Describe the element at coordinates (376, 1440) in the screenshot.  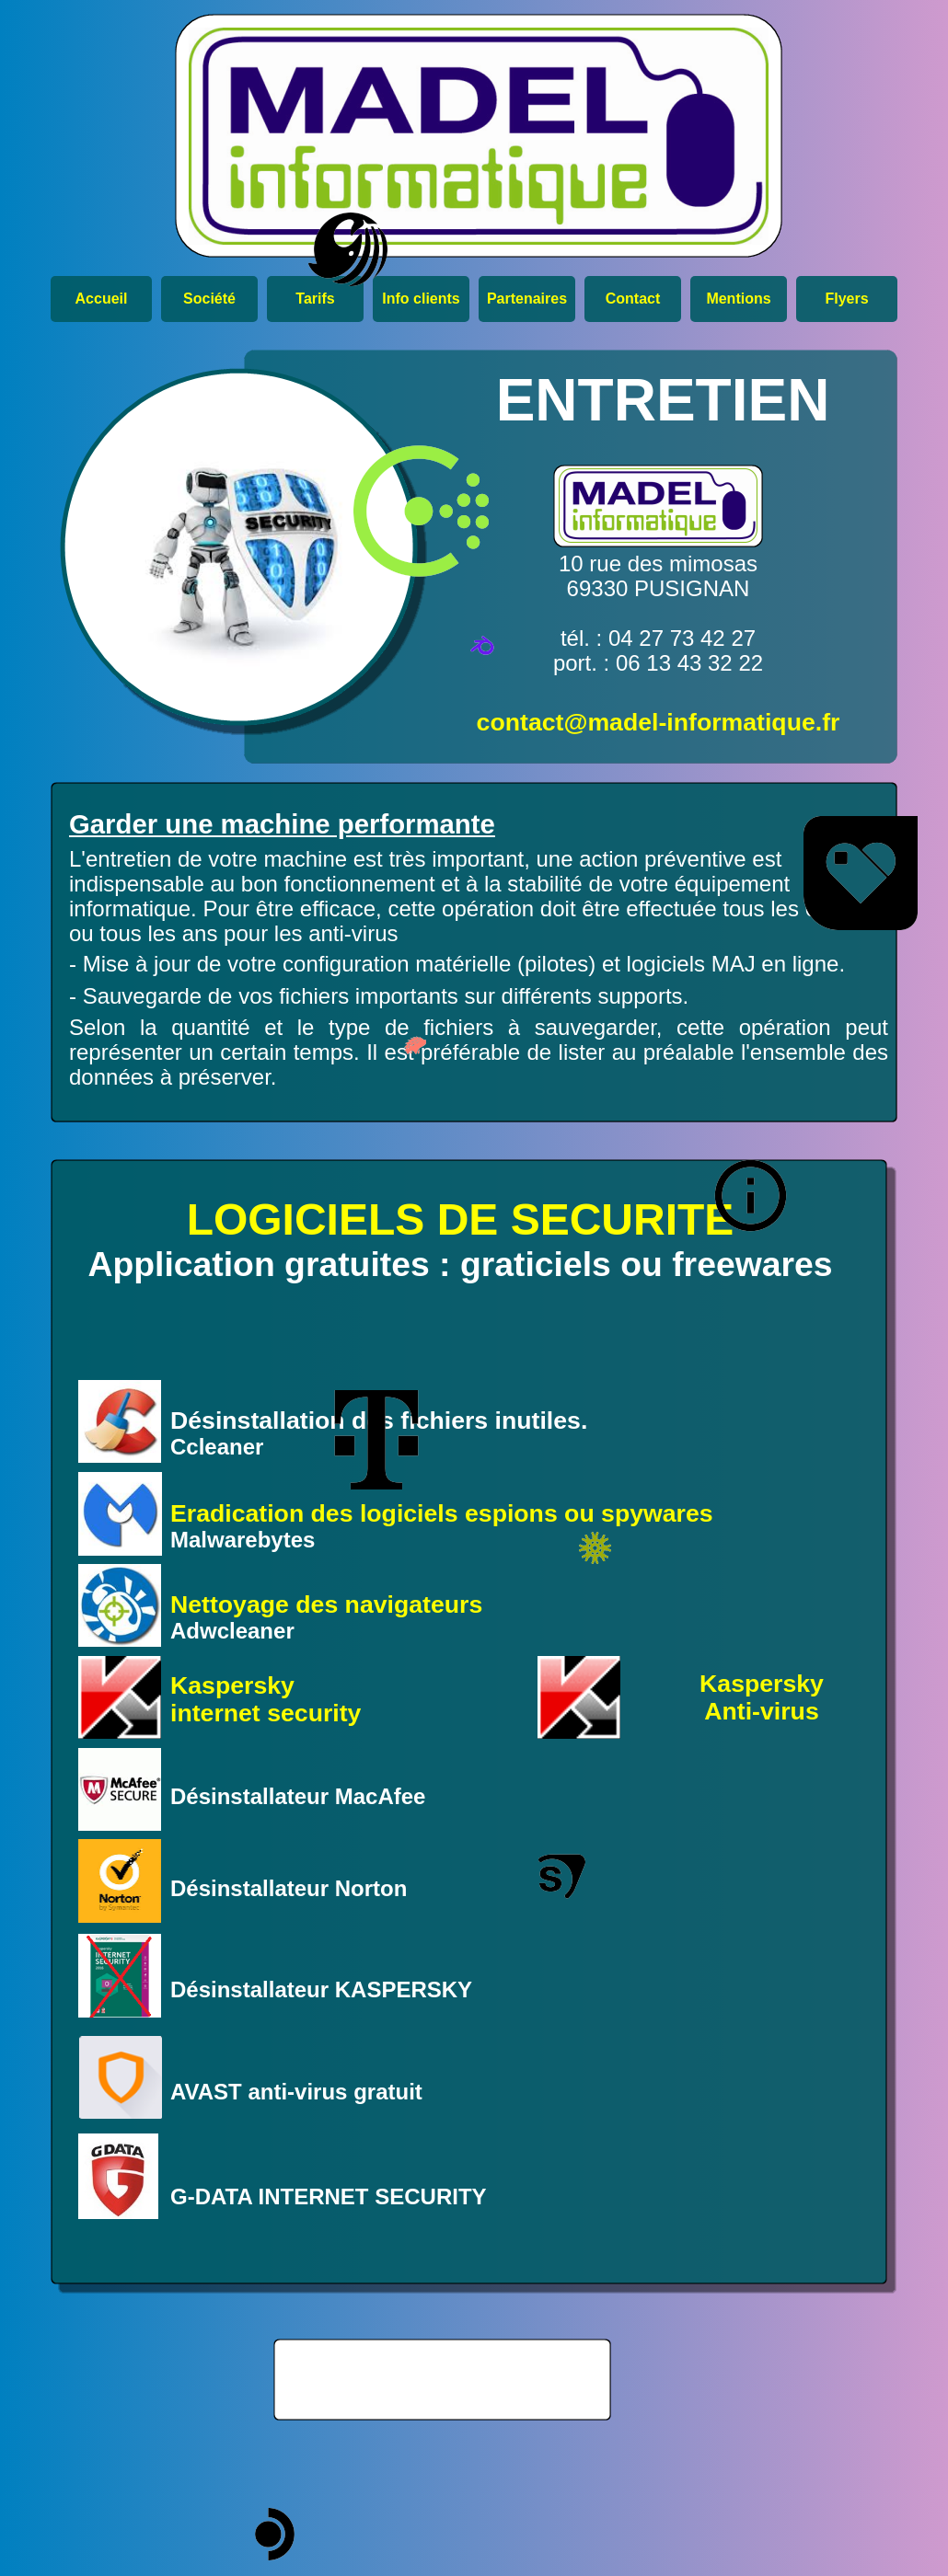
I see `deutsche telekom company logo` at that location.